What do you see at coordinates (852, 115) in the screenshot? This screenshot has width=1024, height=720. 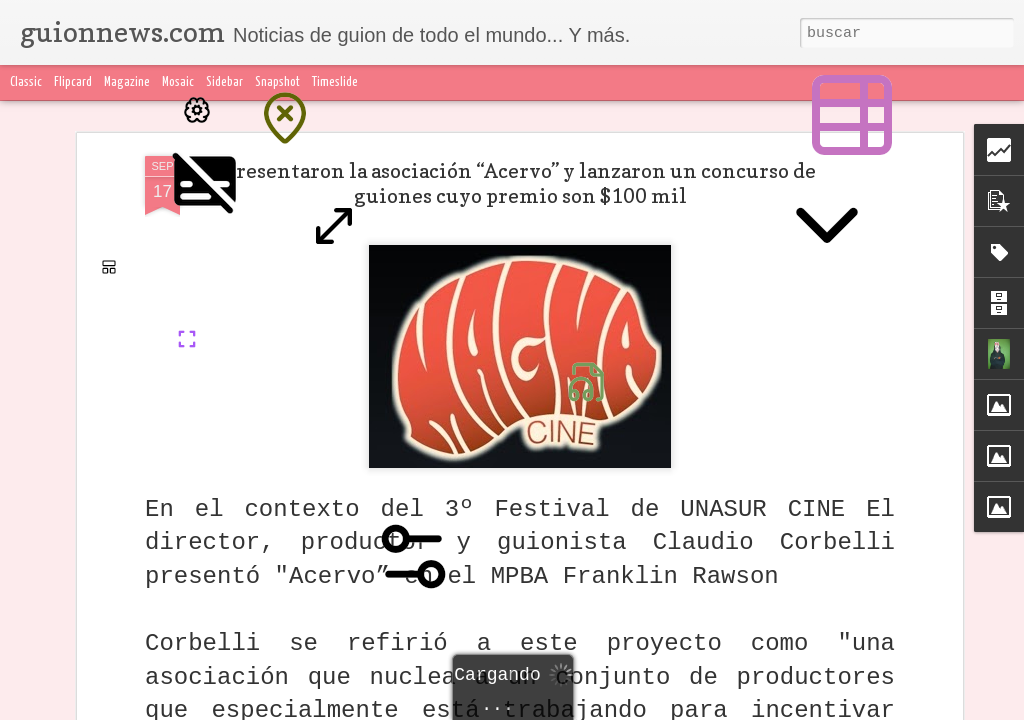 I see `access table settings or configuration options` at bounding box center [852, 115].